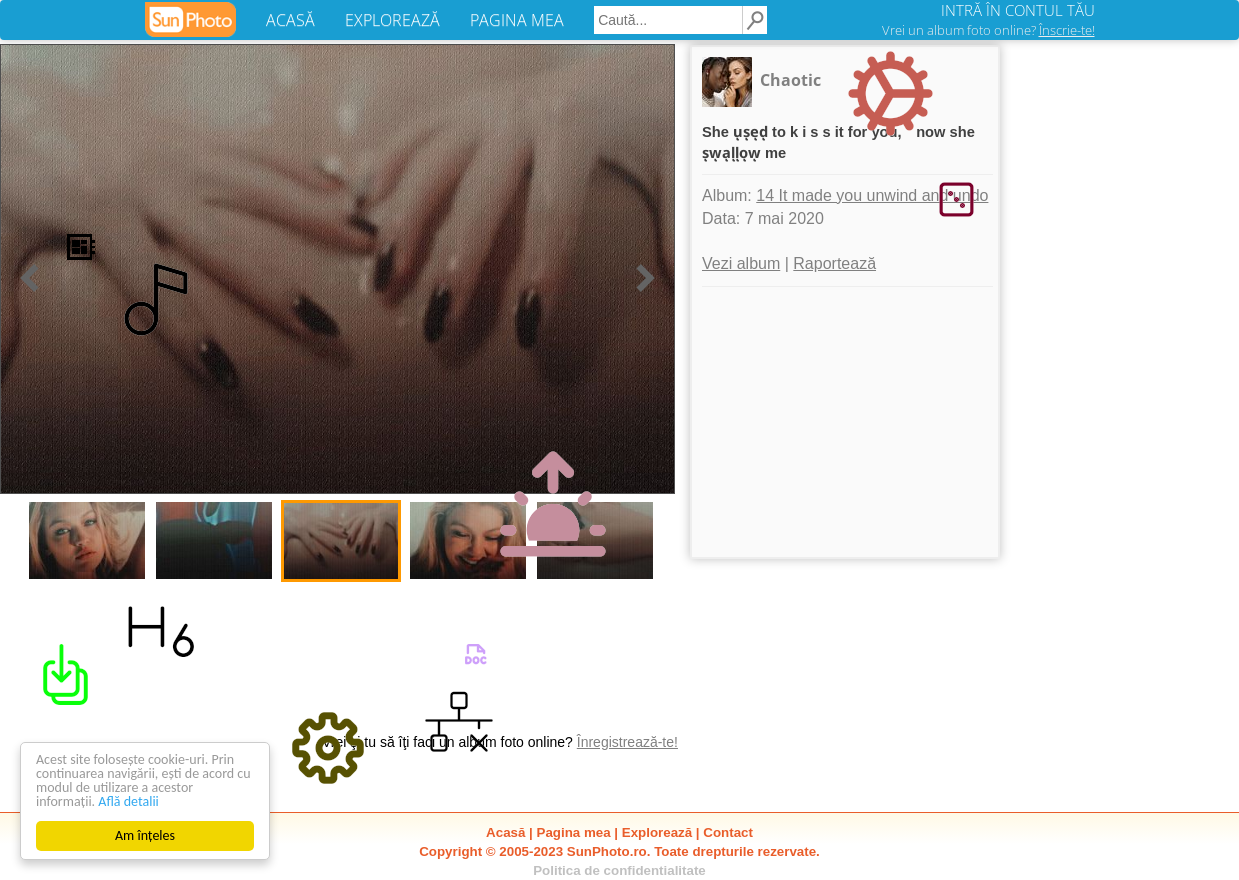  Describe the element at coordinates (476, 655) in the screenshot. I see `open or view a document file` at that location.